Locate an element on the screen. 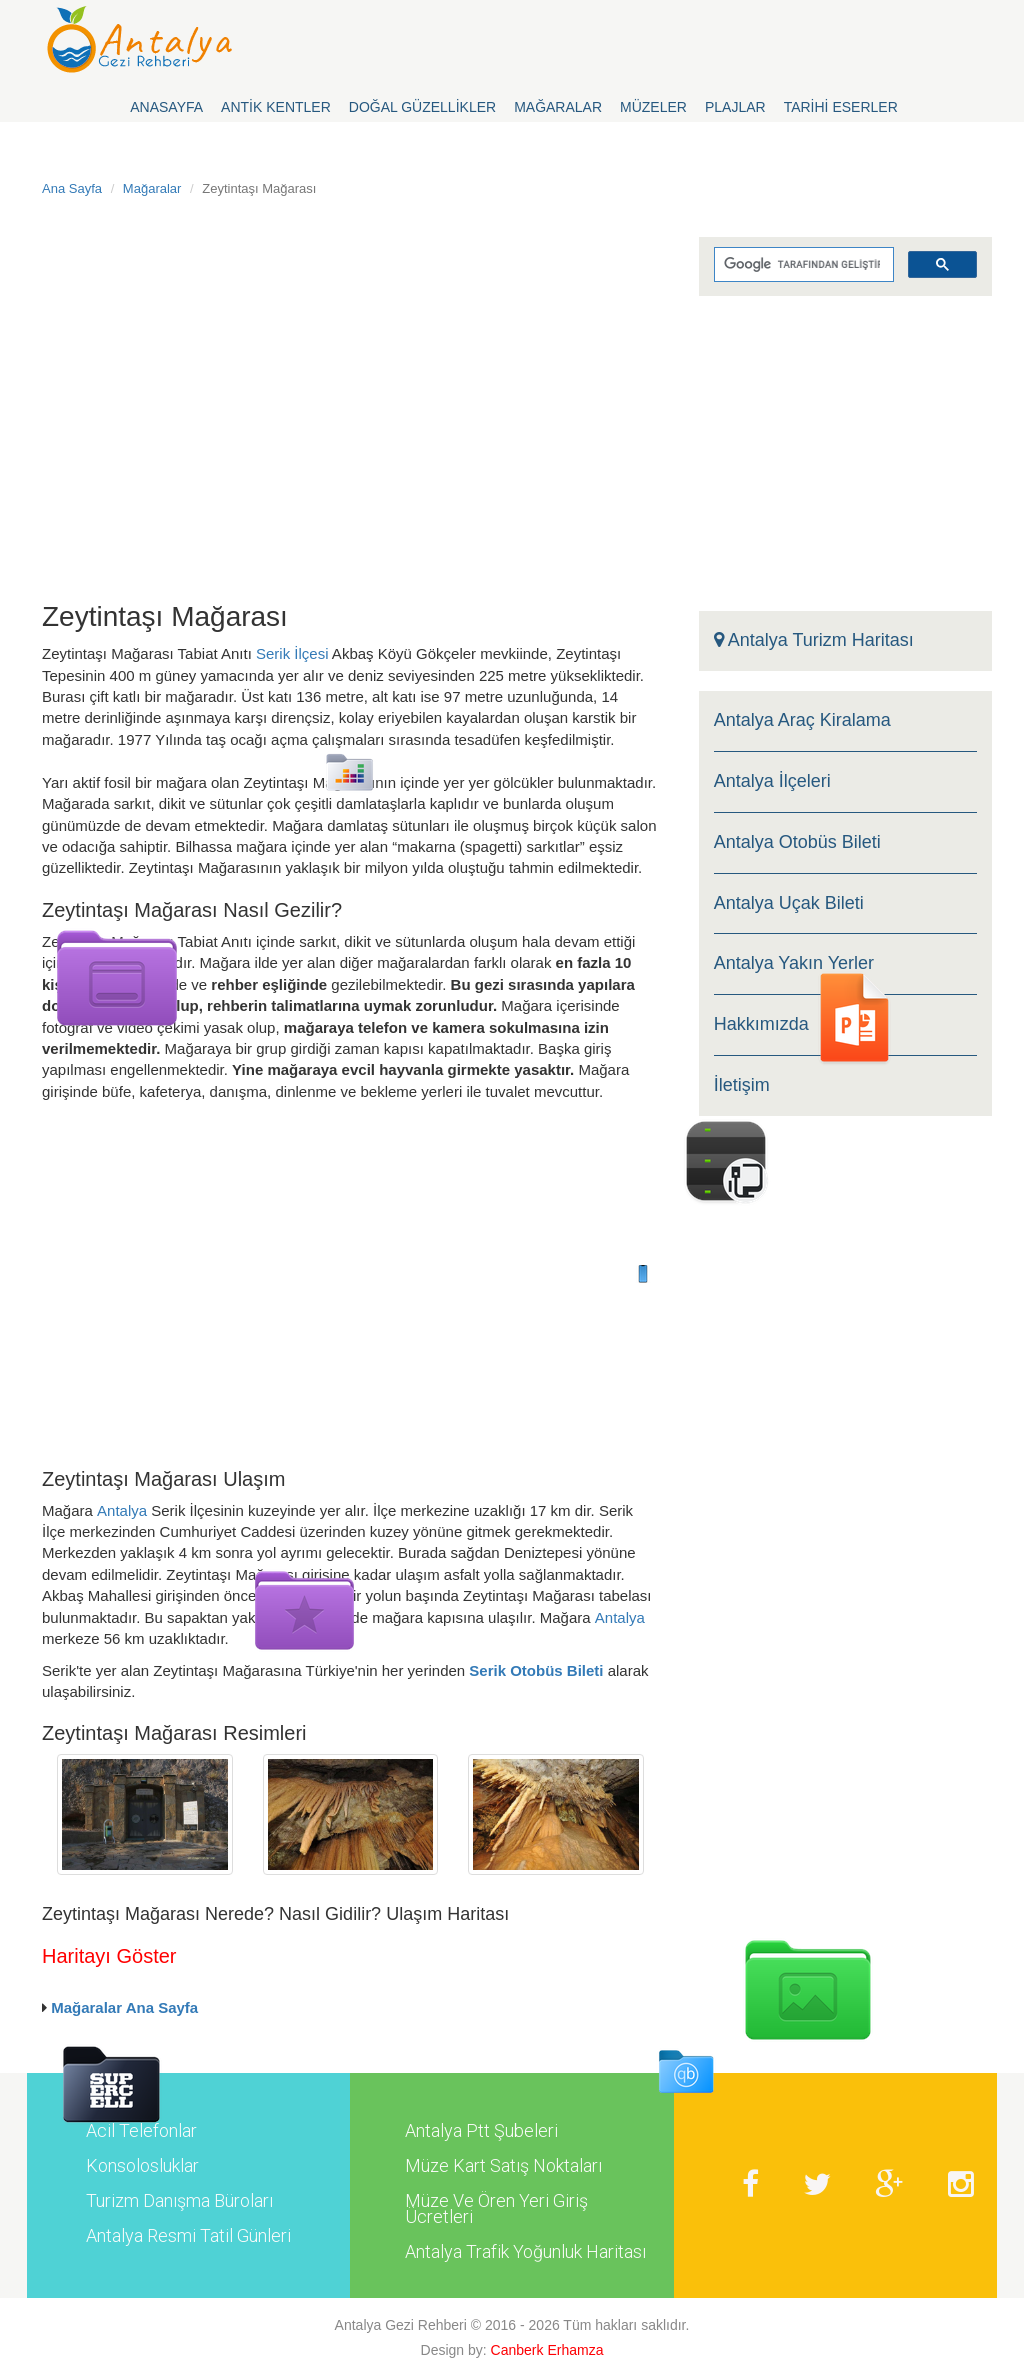 This screenshot has height=2378, width=1024. open your bookmarked or favorite files folder is located at coordinates (304, 1610).